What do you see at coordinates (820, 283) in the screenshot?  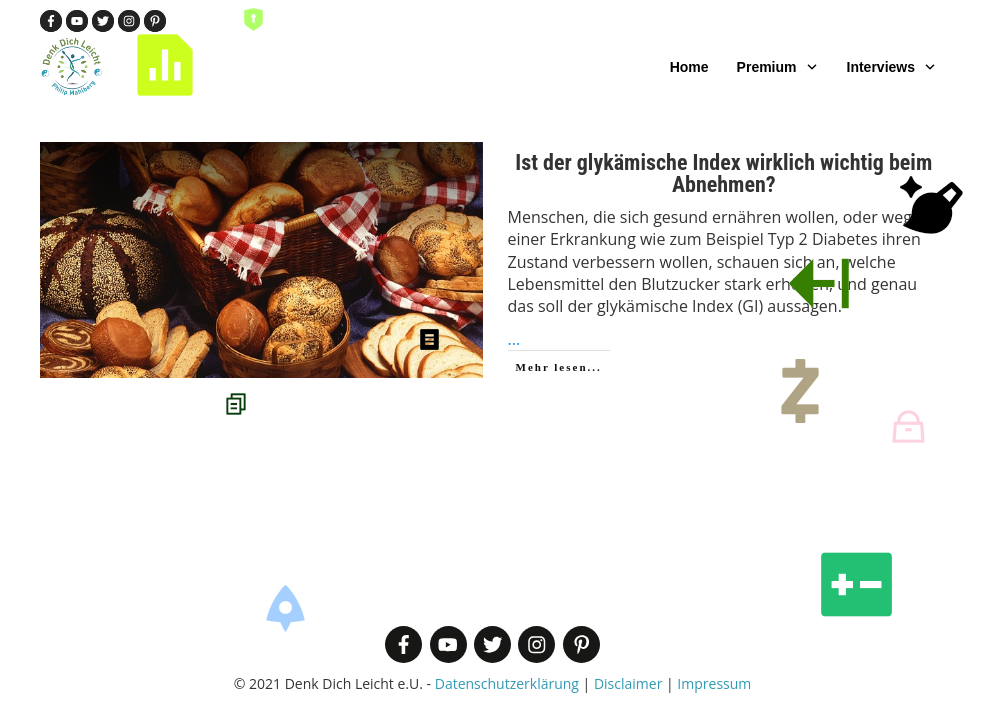 I see `expand panel to the left` at bounding box center [820, 283].